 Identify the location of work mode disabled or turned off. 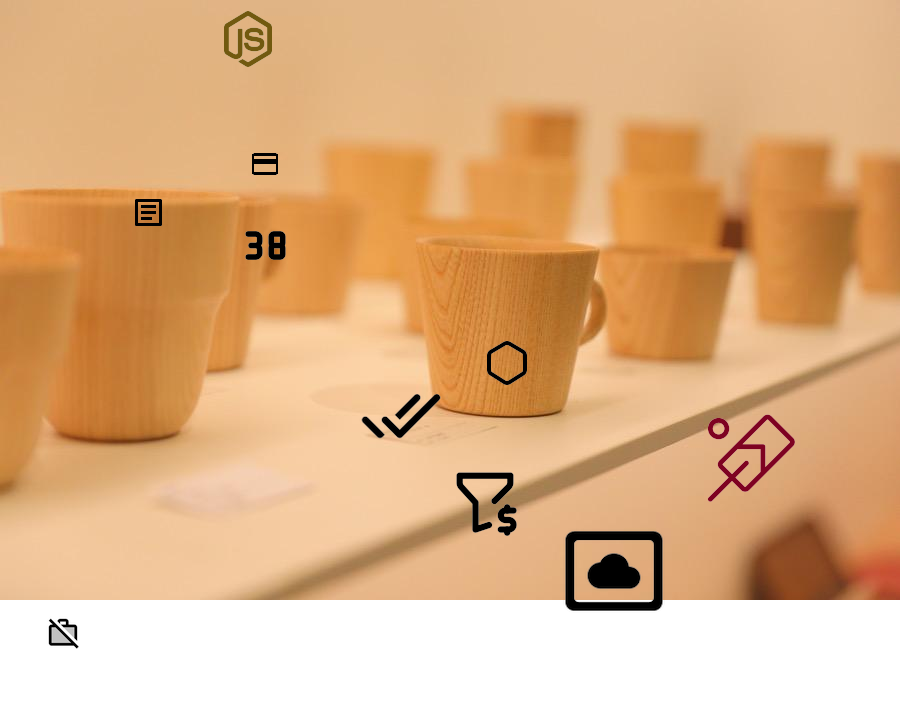
(63, 633).